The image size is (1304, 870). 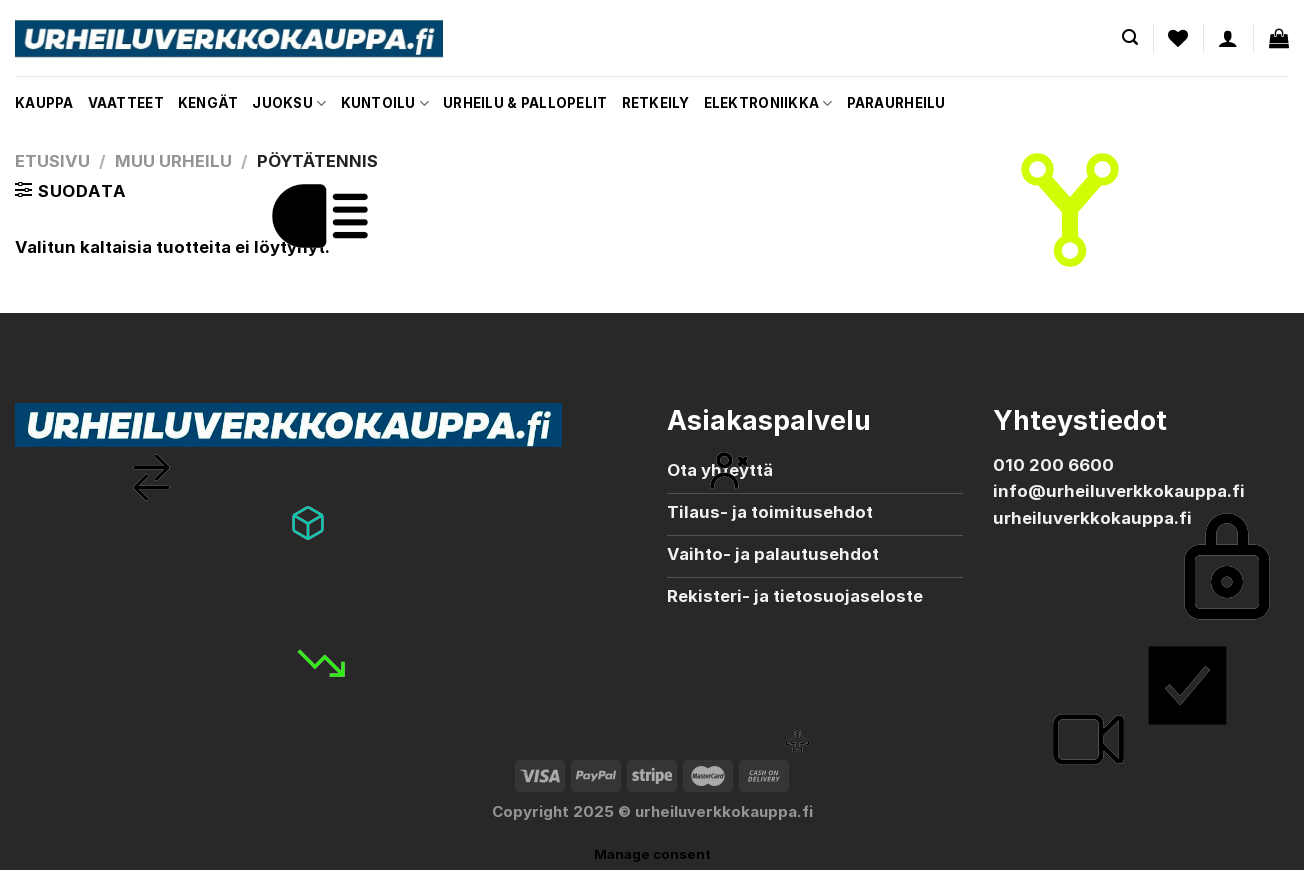 What do you see at coordinates (1227, 566) in the screenshot?
I see `indicates a locked or secure item` at bounding box center [1227, 566].